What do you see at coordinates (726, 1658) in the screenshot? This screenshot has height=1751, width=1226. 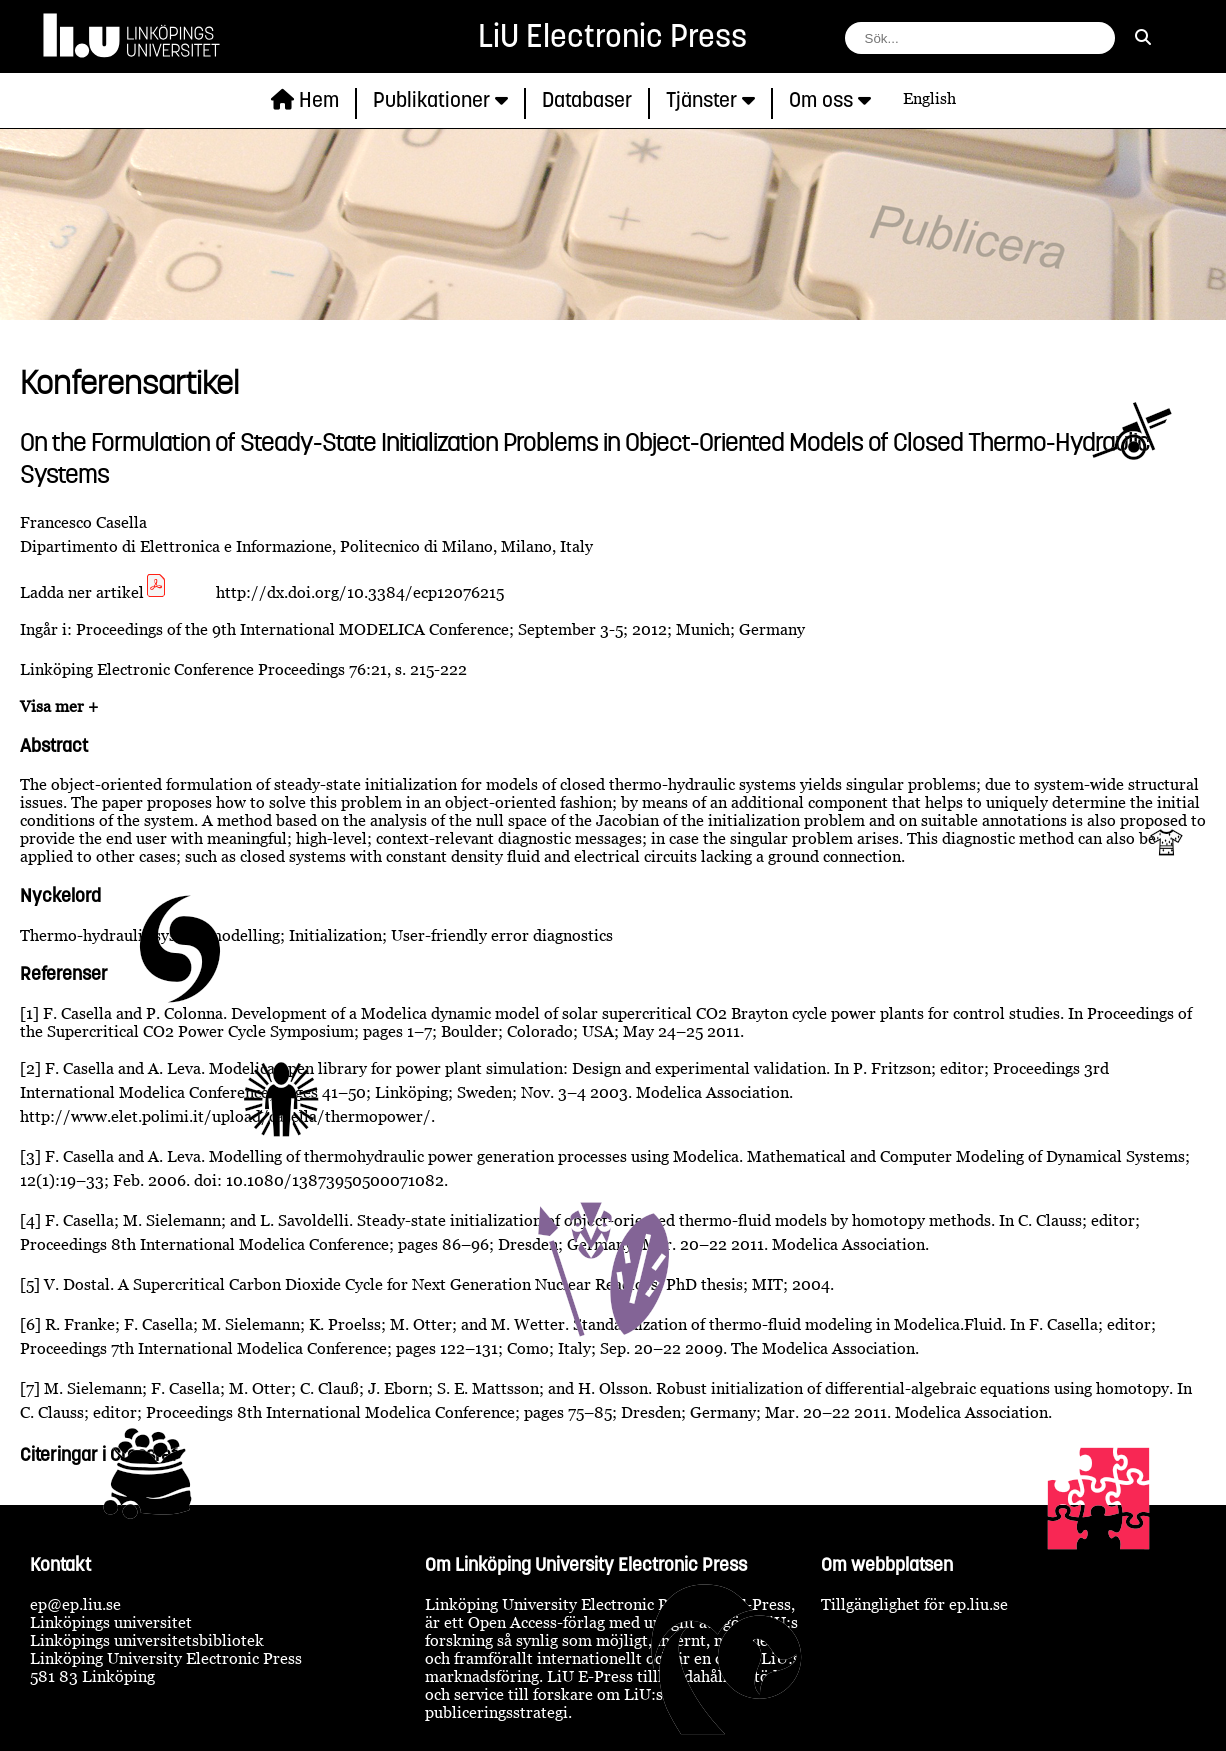 I see `a monster or creature ability indicator` at bounding box center [726, 1658].